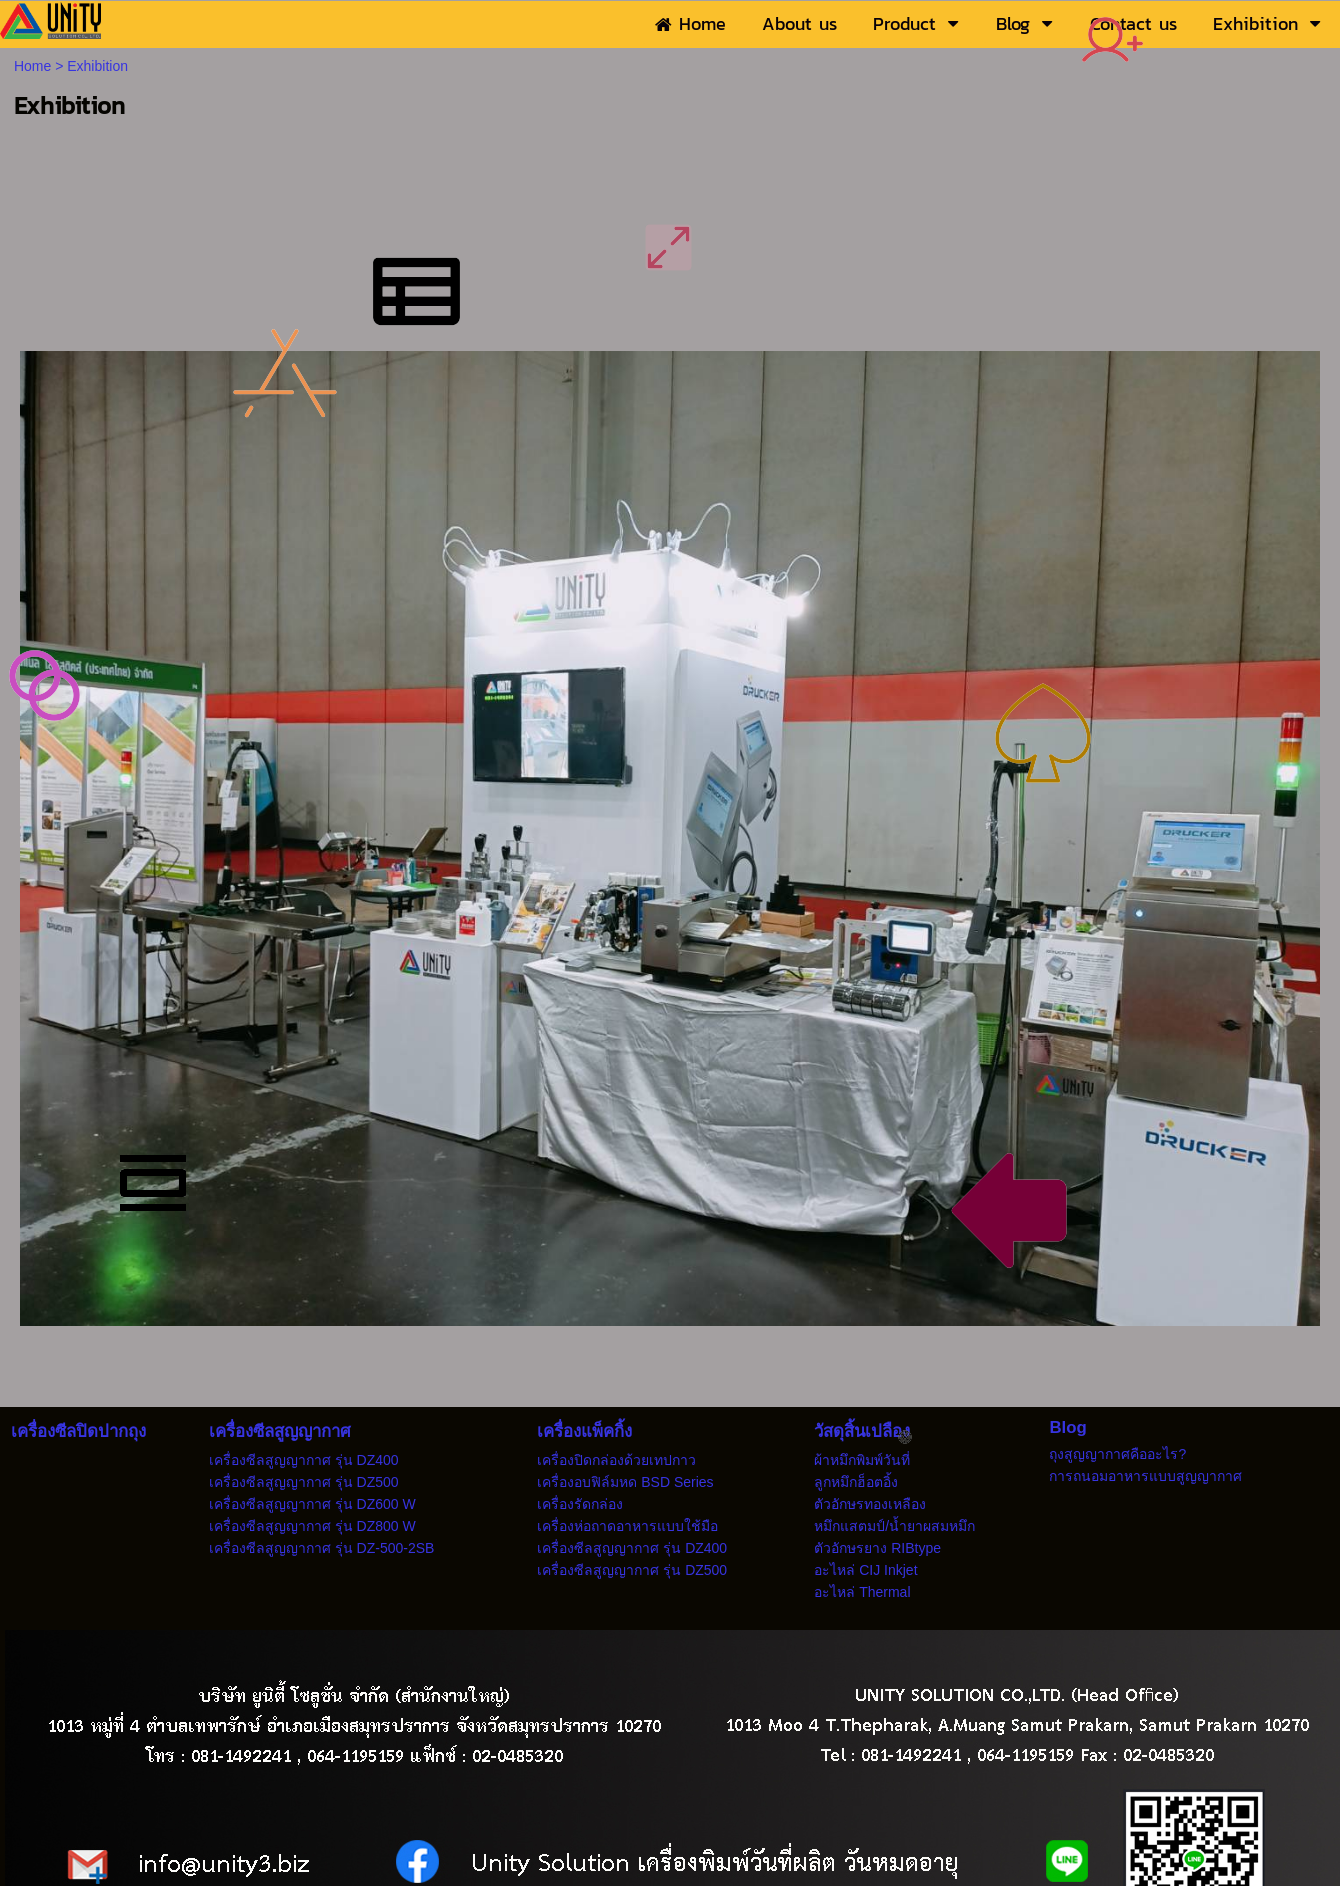 This screenshot has height=1886, width=1340. What do you see at coordinates (416, 291) in the screenshot?
I see `view data in table format` at bounding box center [416, 291].